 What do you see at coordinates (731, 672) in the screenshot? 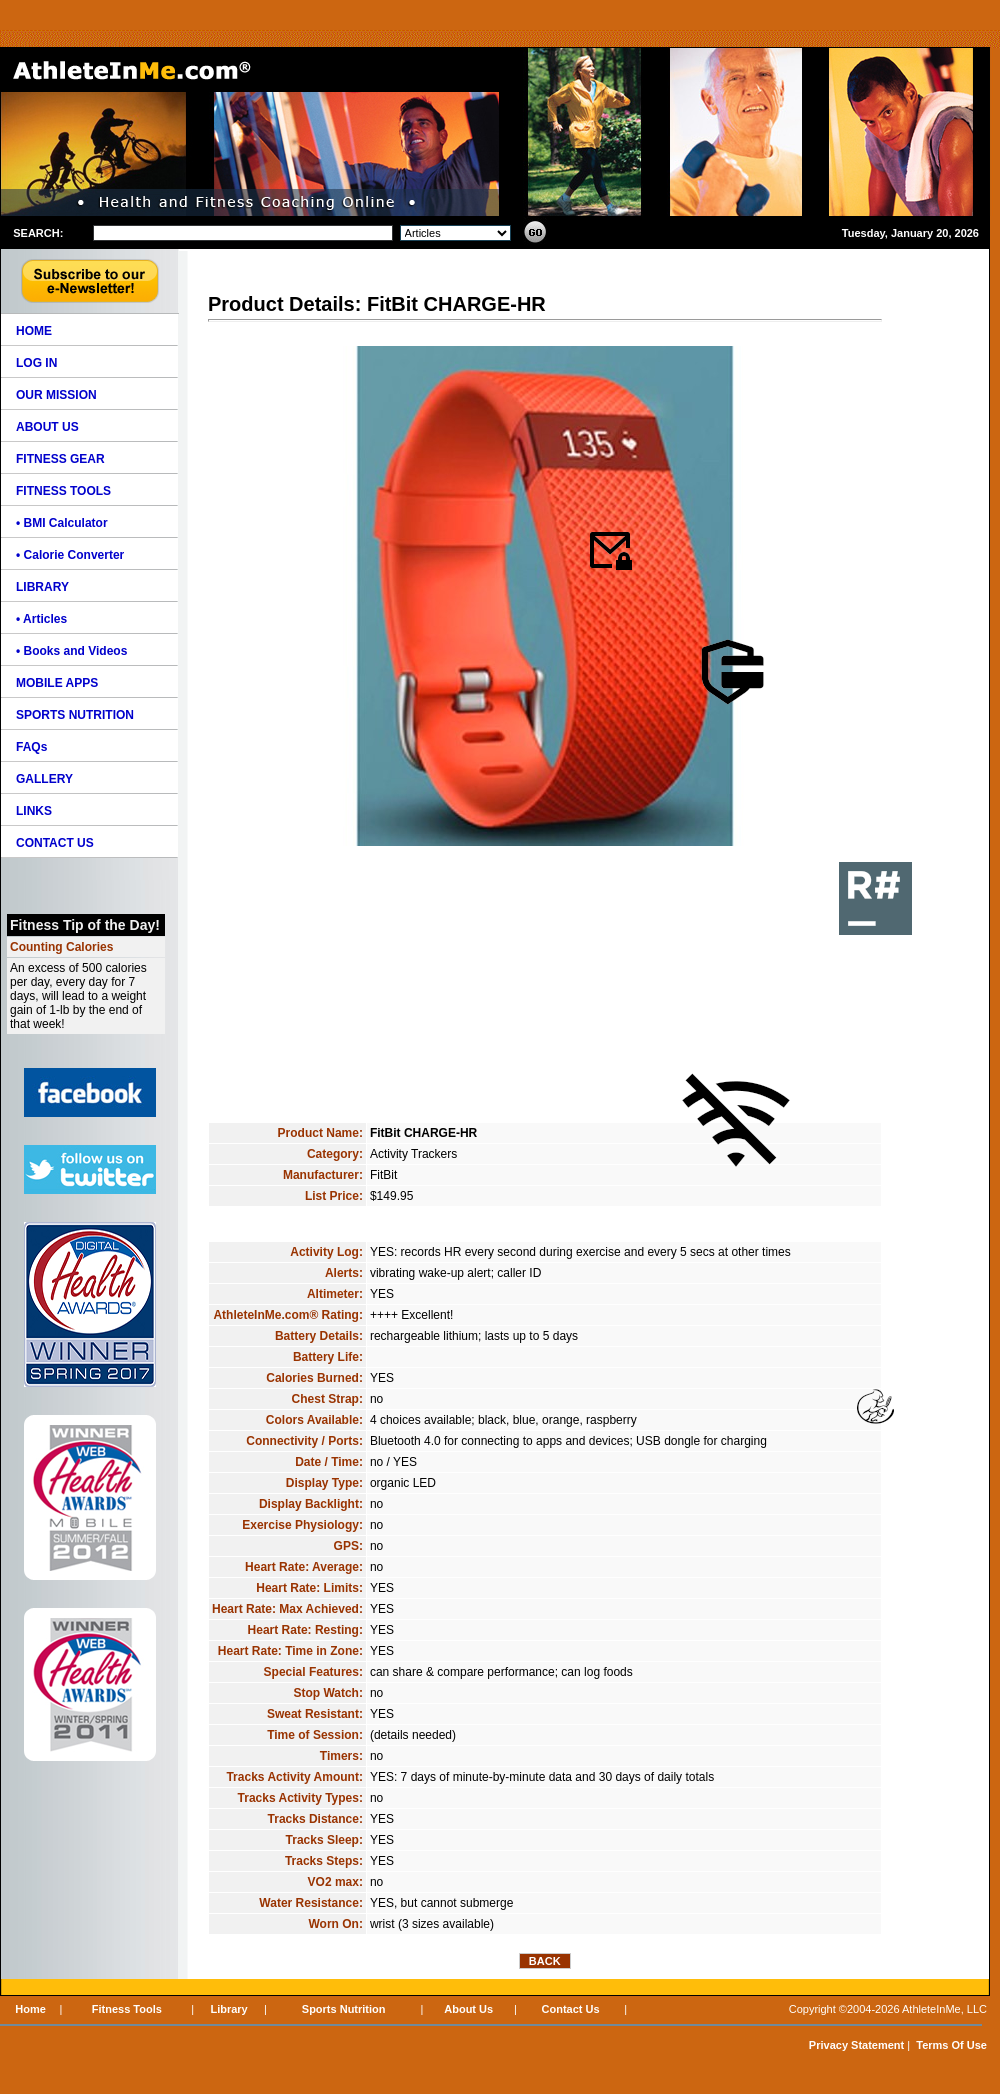
I see `indicates a secure payment method` at bounding box center [731, 672].